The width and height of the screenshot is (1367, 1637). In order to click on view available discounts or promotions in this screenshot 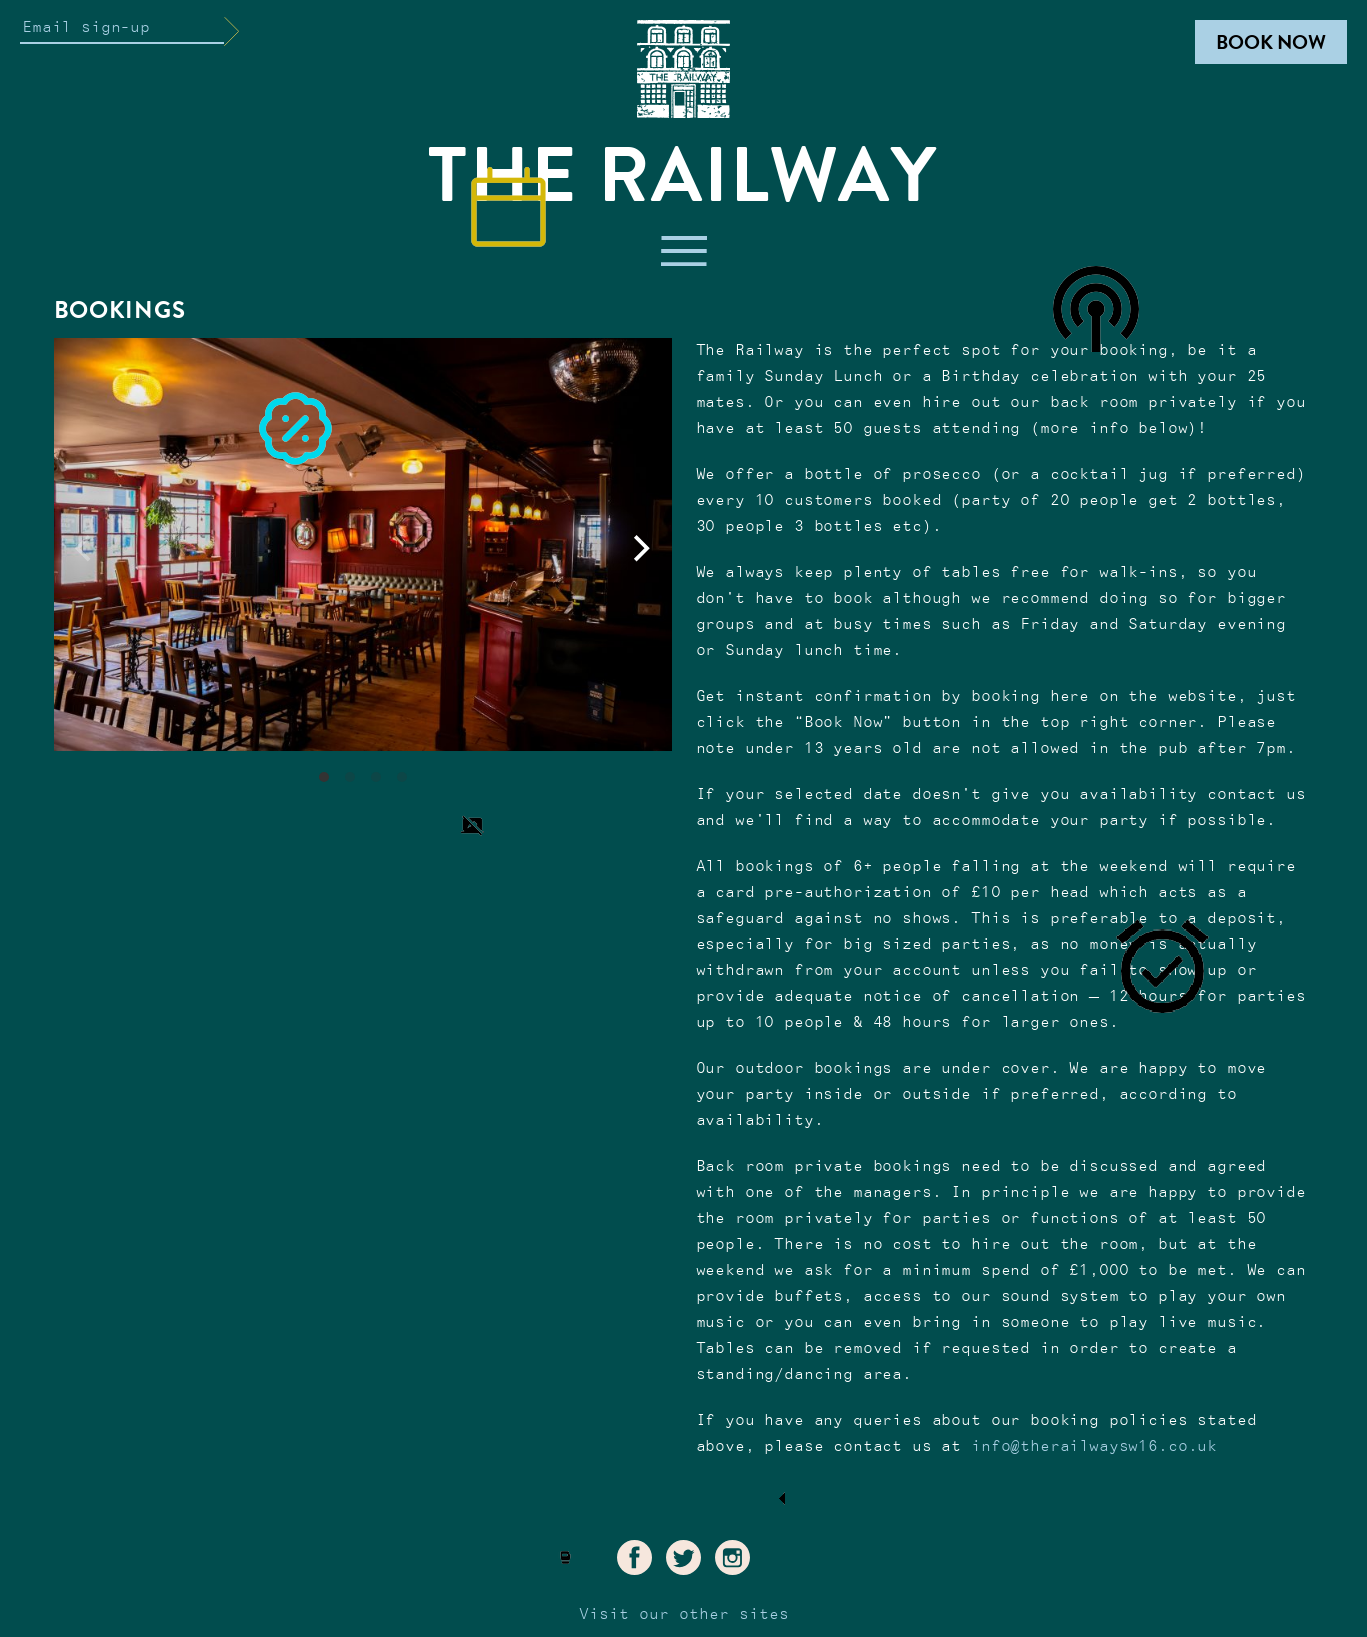, I will do `click(295, 428)`.